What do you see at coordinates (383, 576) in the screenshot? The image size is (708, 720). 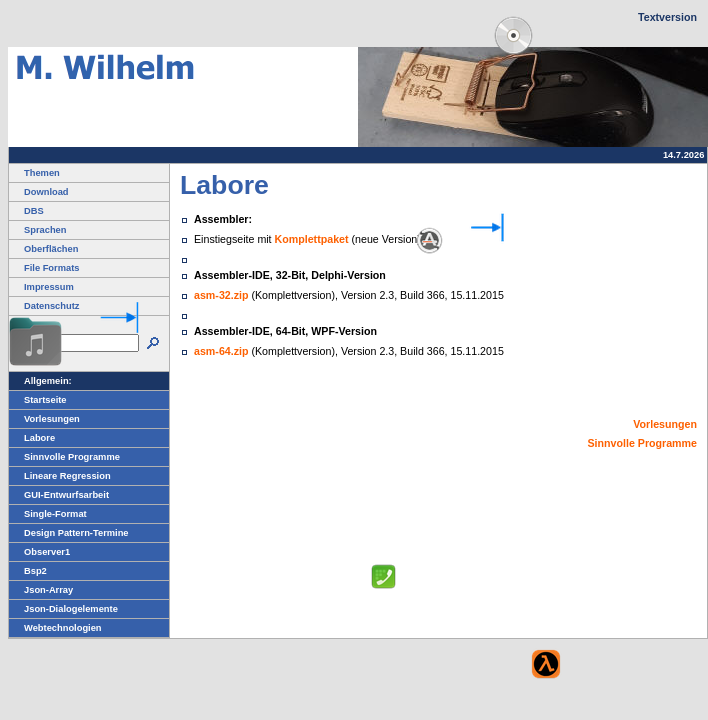 I see `open the phone or calls app` at bounding box center [383, 576].